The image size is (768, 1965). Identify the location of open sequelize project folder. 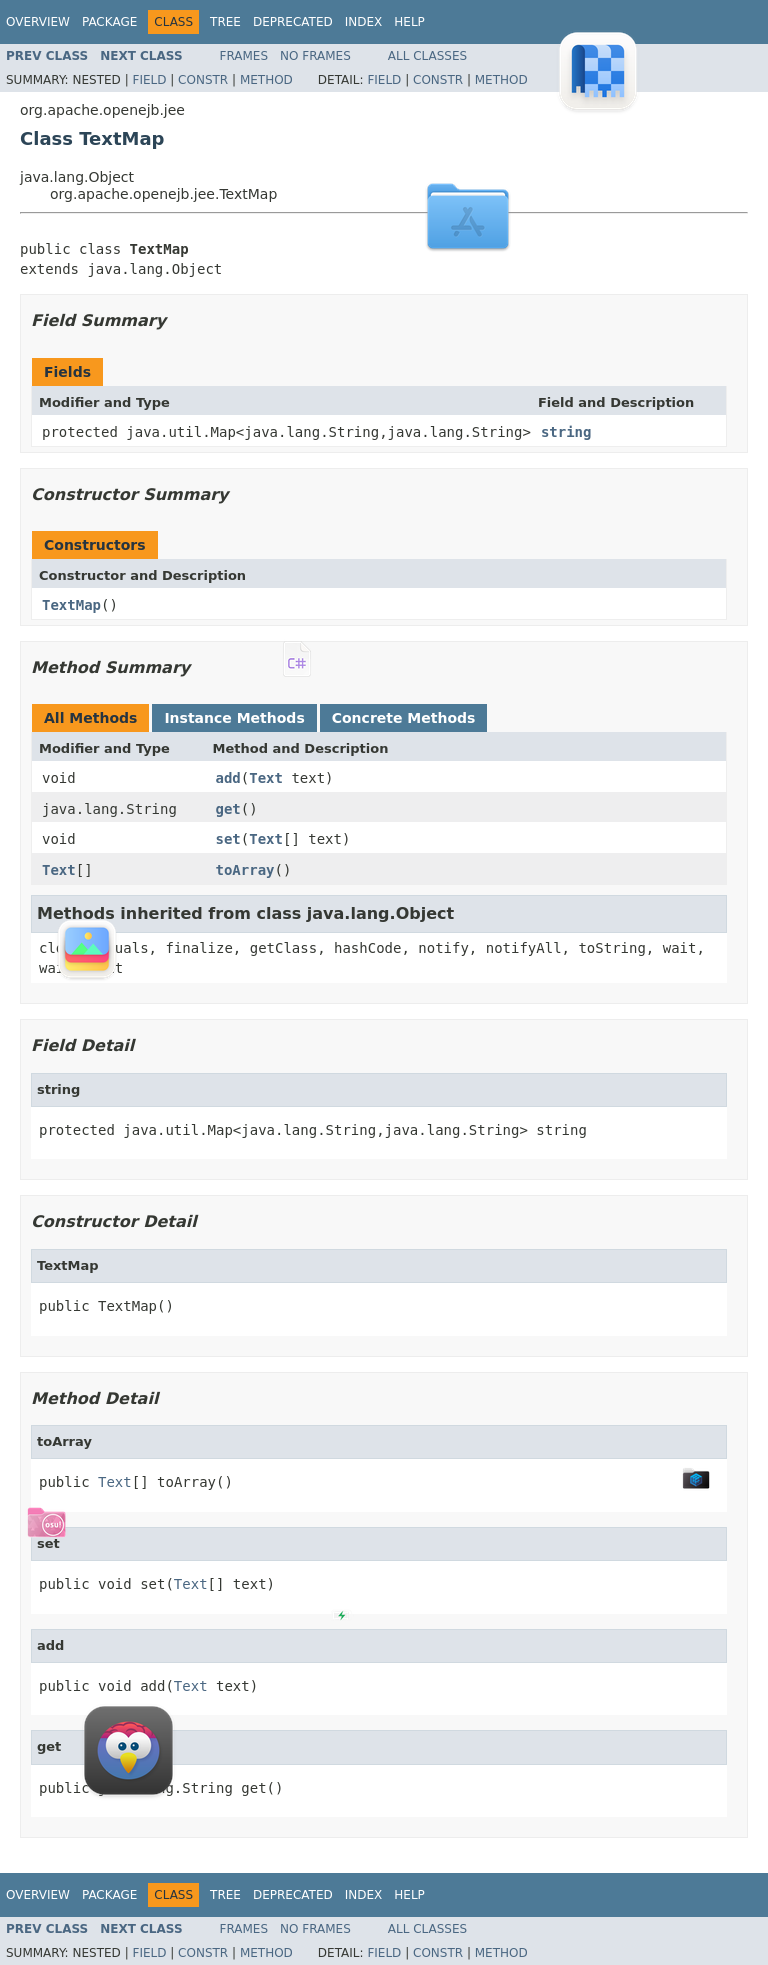
(696, 1479).